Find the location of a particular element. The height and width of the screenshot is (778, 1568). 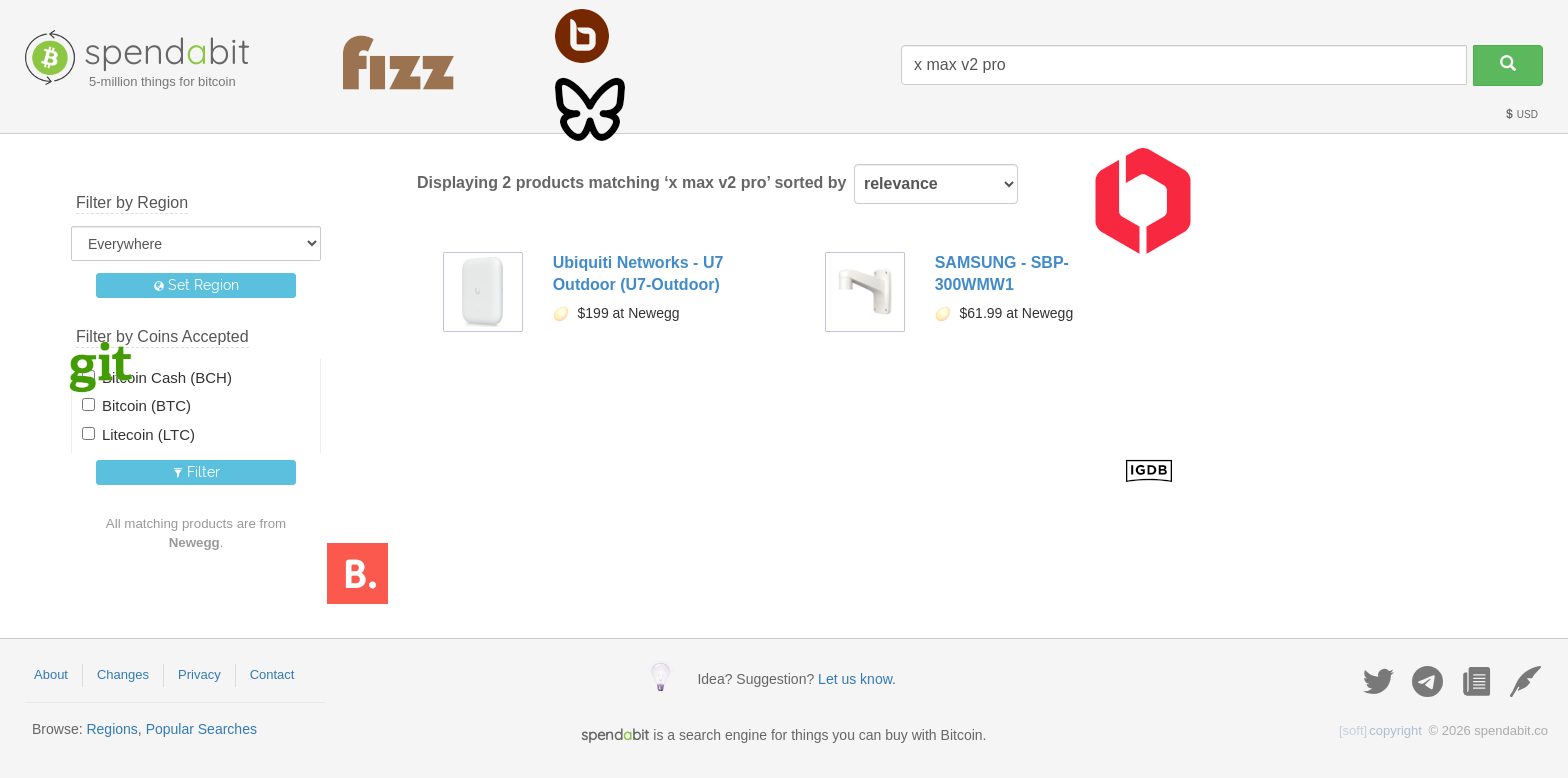

fizz app or service logo is located at coordinates (398, 62).